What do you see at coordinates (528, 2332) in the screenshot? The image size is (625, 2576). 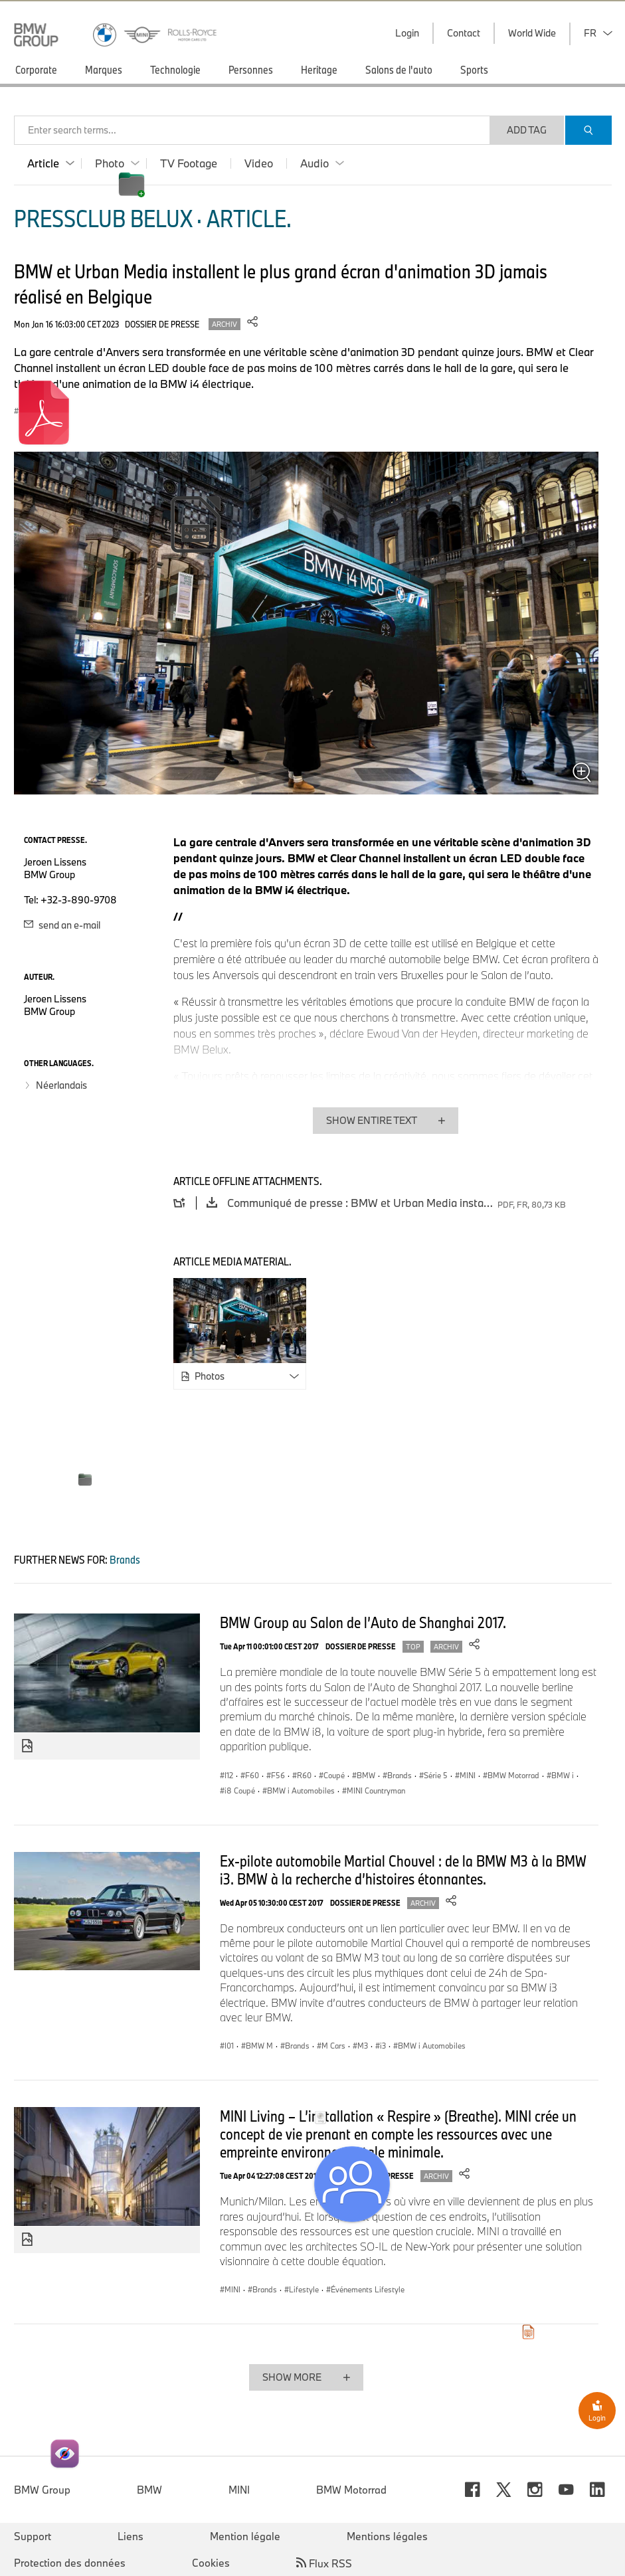 I see `open a presentation file` at bounding box center [528, 2332].